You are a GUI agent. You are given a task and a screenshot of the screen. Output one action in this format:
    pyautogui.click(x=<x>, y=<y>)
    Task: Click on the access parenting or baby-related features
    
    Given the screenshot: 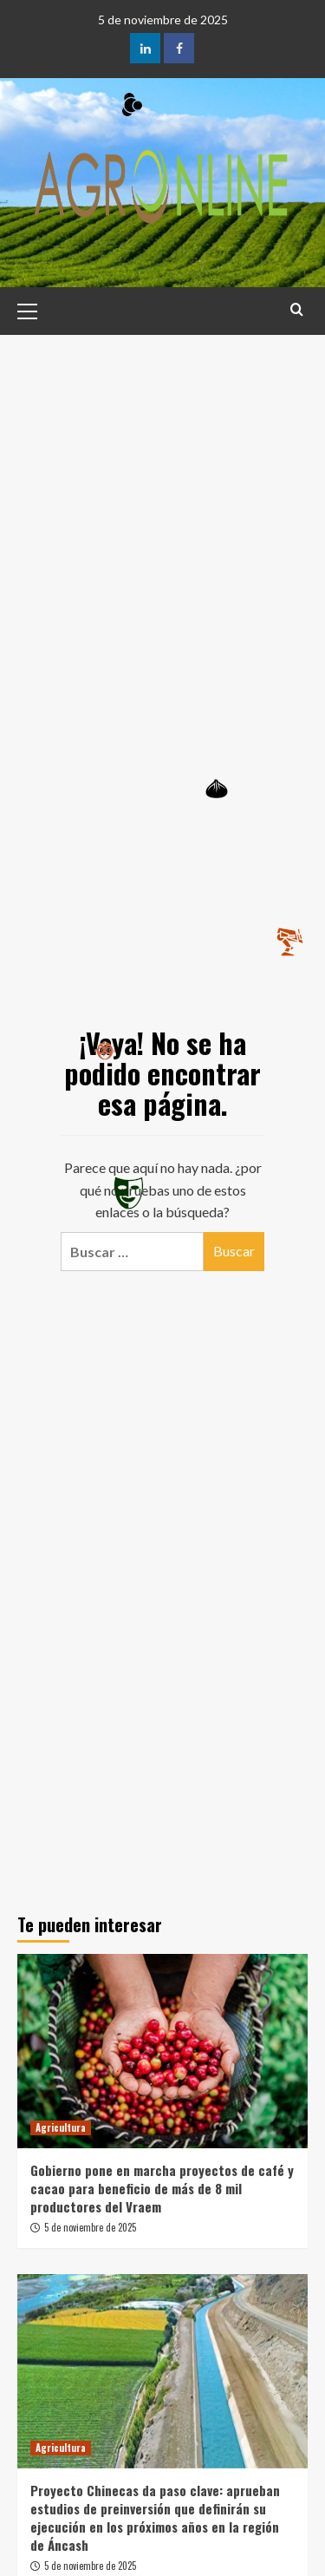 What is the action you would take?
    pyautogui.click(x=105, y=1051)
    